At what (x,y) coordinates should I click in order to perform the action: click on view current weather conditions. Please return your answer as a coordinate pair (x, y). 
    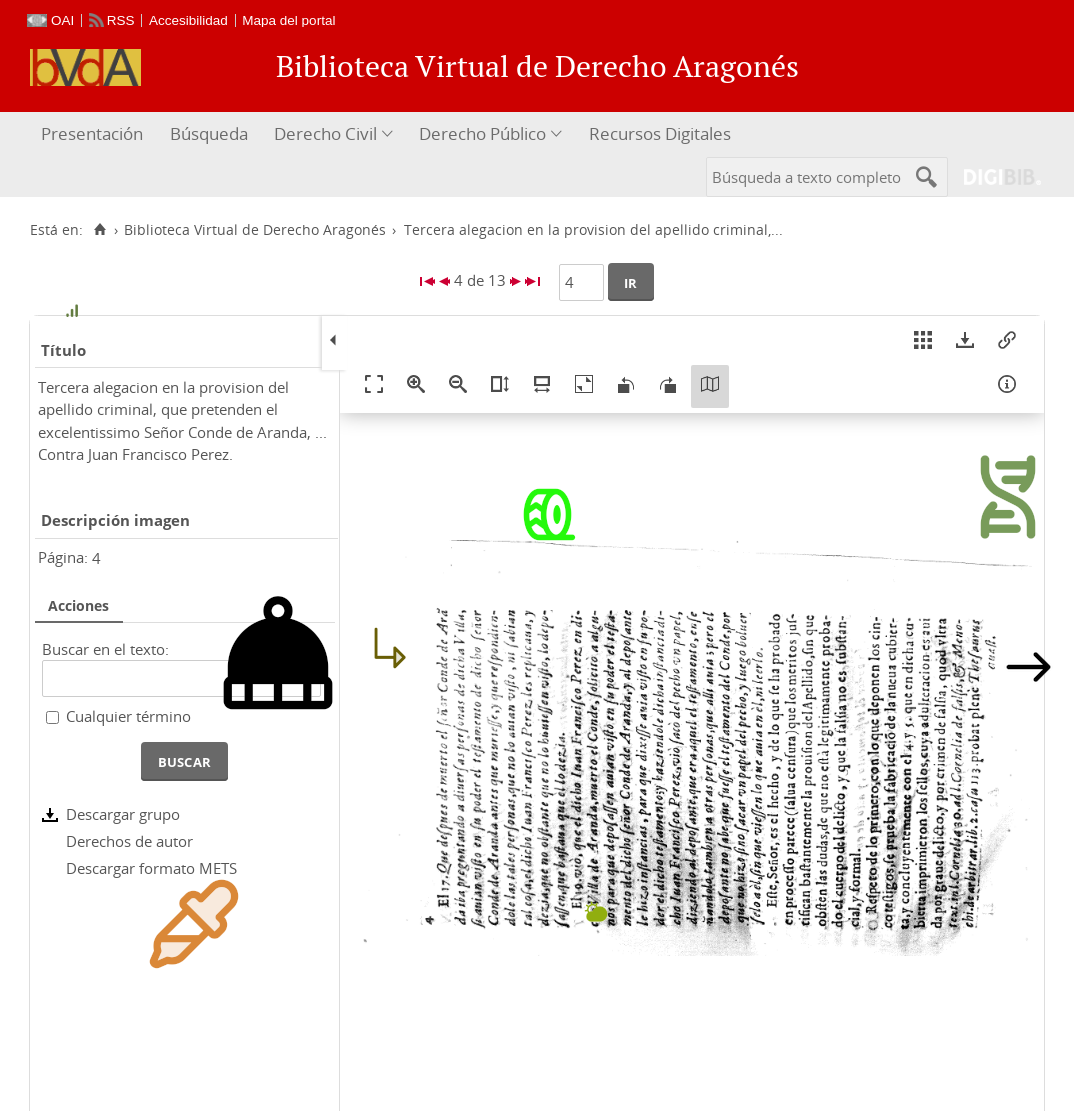
    Looking at the image, I should click on (596, 912).